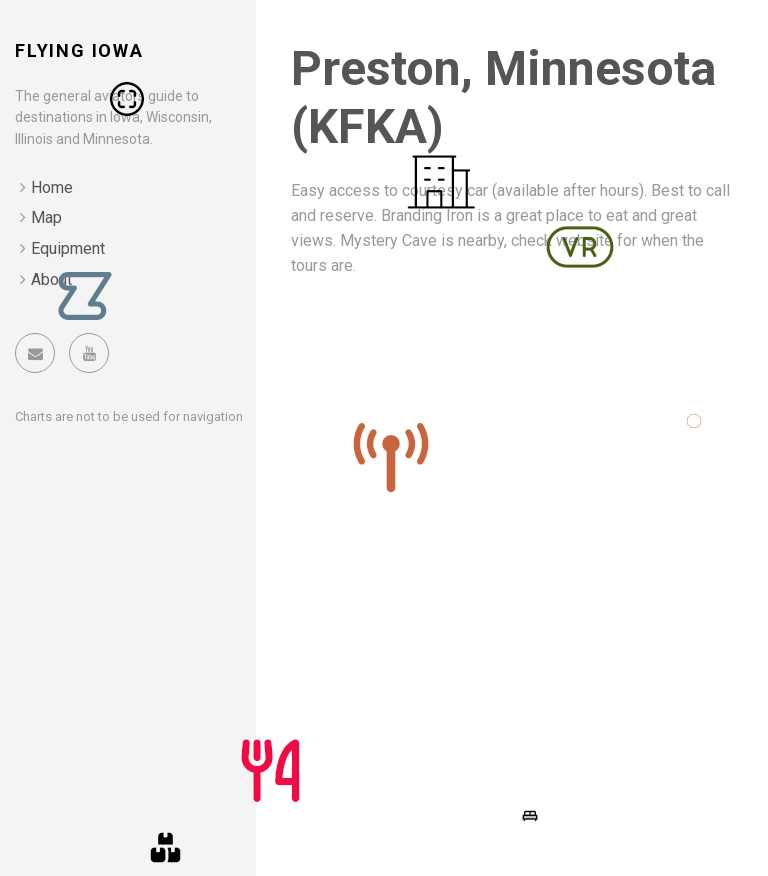  Describe the element at coordinates (580, 247) in the screenshot. I see `access virtual reality mode or settings` at that location.